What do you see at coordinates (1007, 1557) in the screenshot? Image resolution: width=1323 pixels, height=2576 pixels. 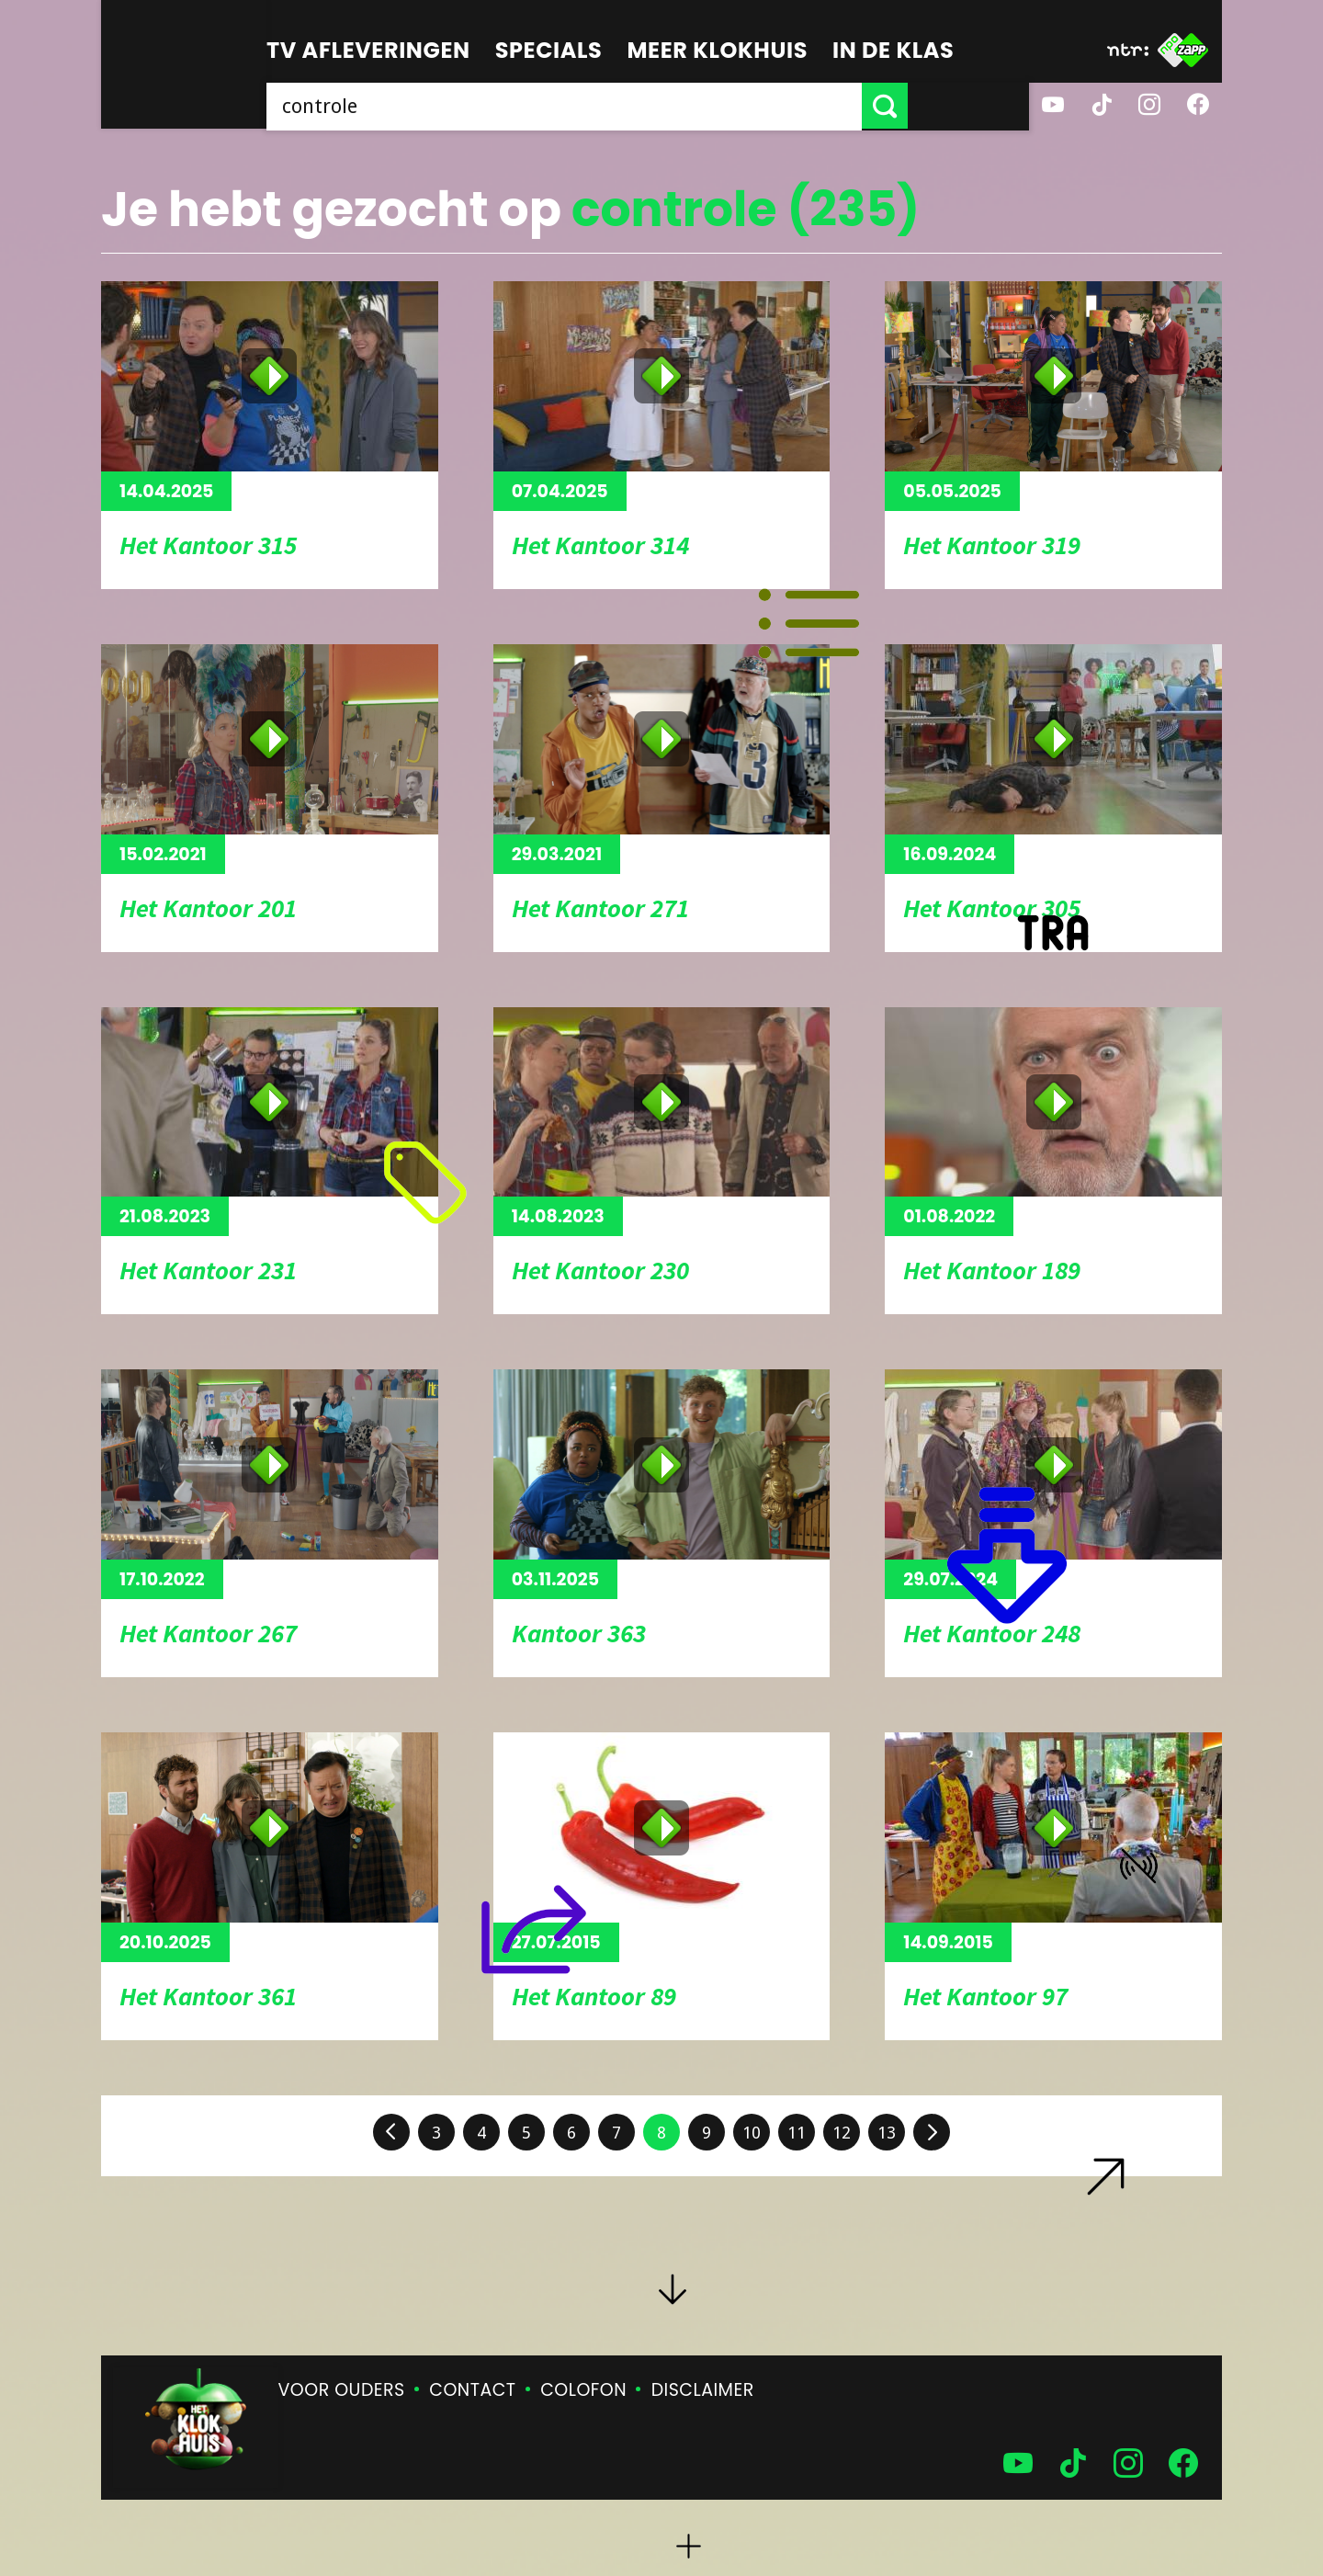 I see `download all items in queue` at bounding box center [1007, 1557].